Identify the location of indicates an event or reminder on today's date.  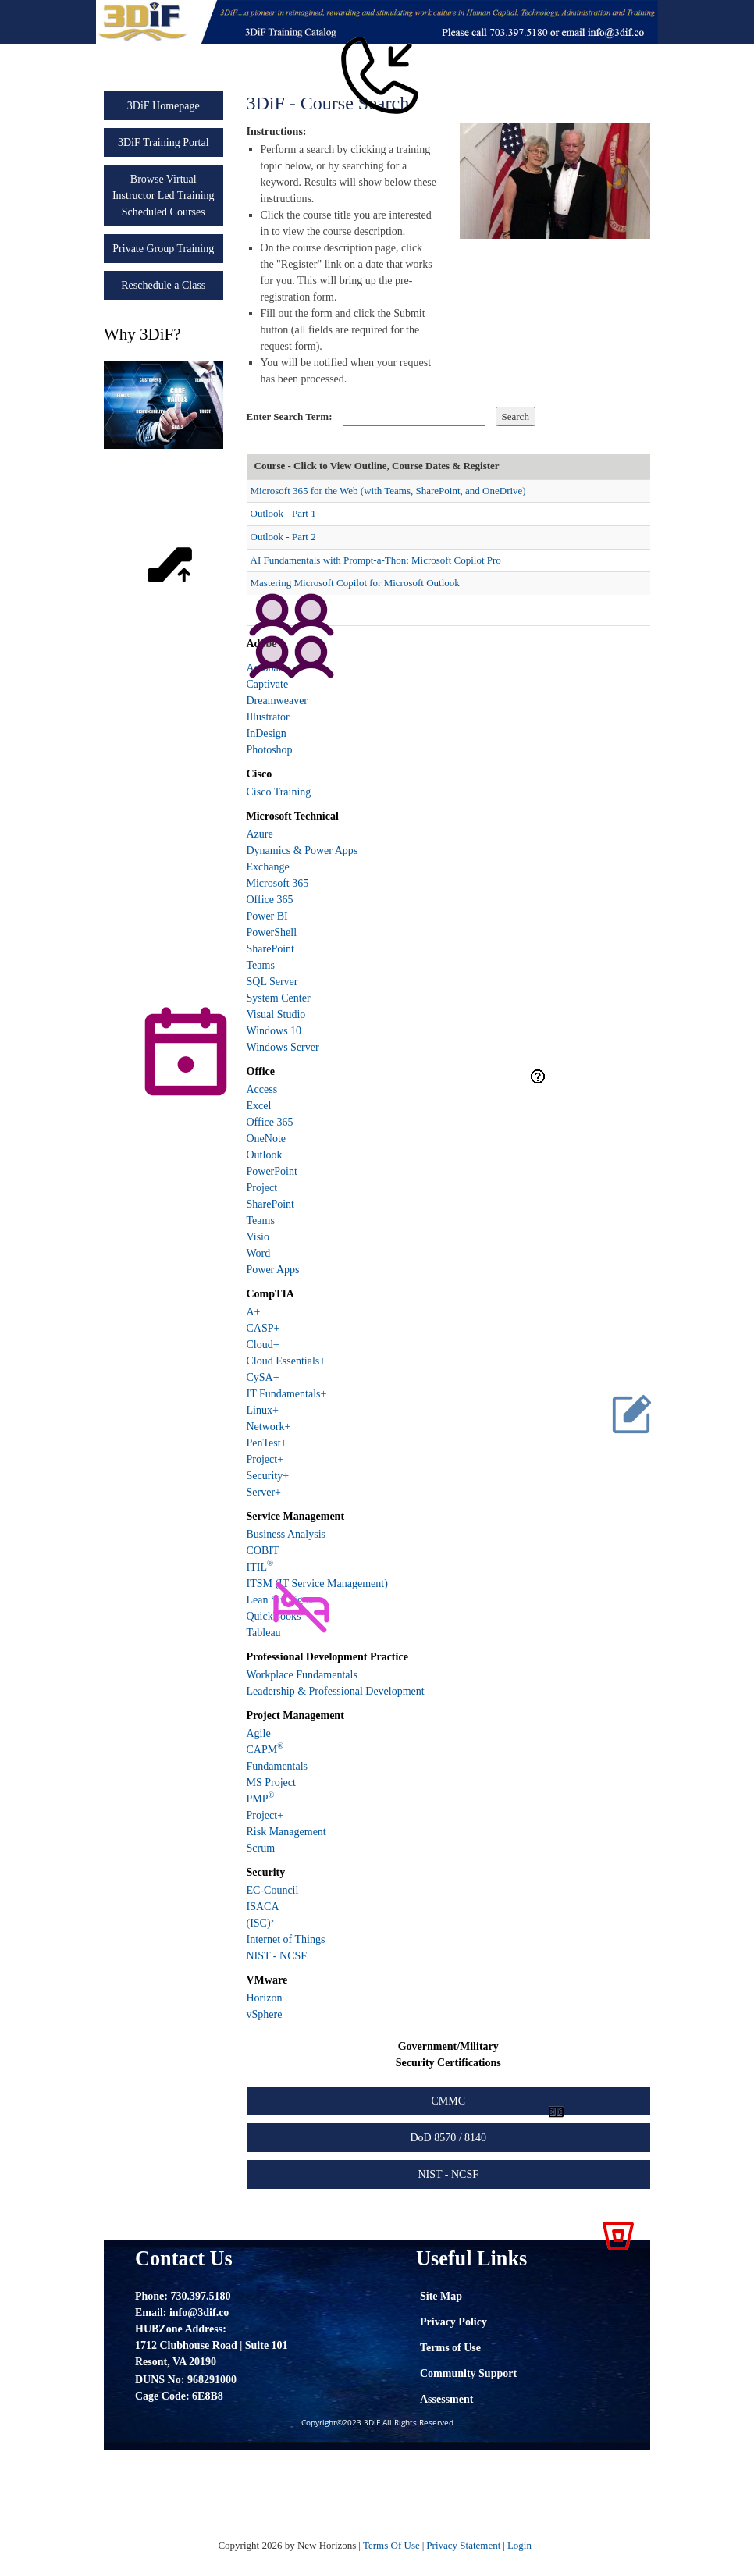
(186, 1055).